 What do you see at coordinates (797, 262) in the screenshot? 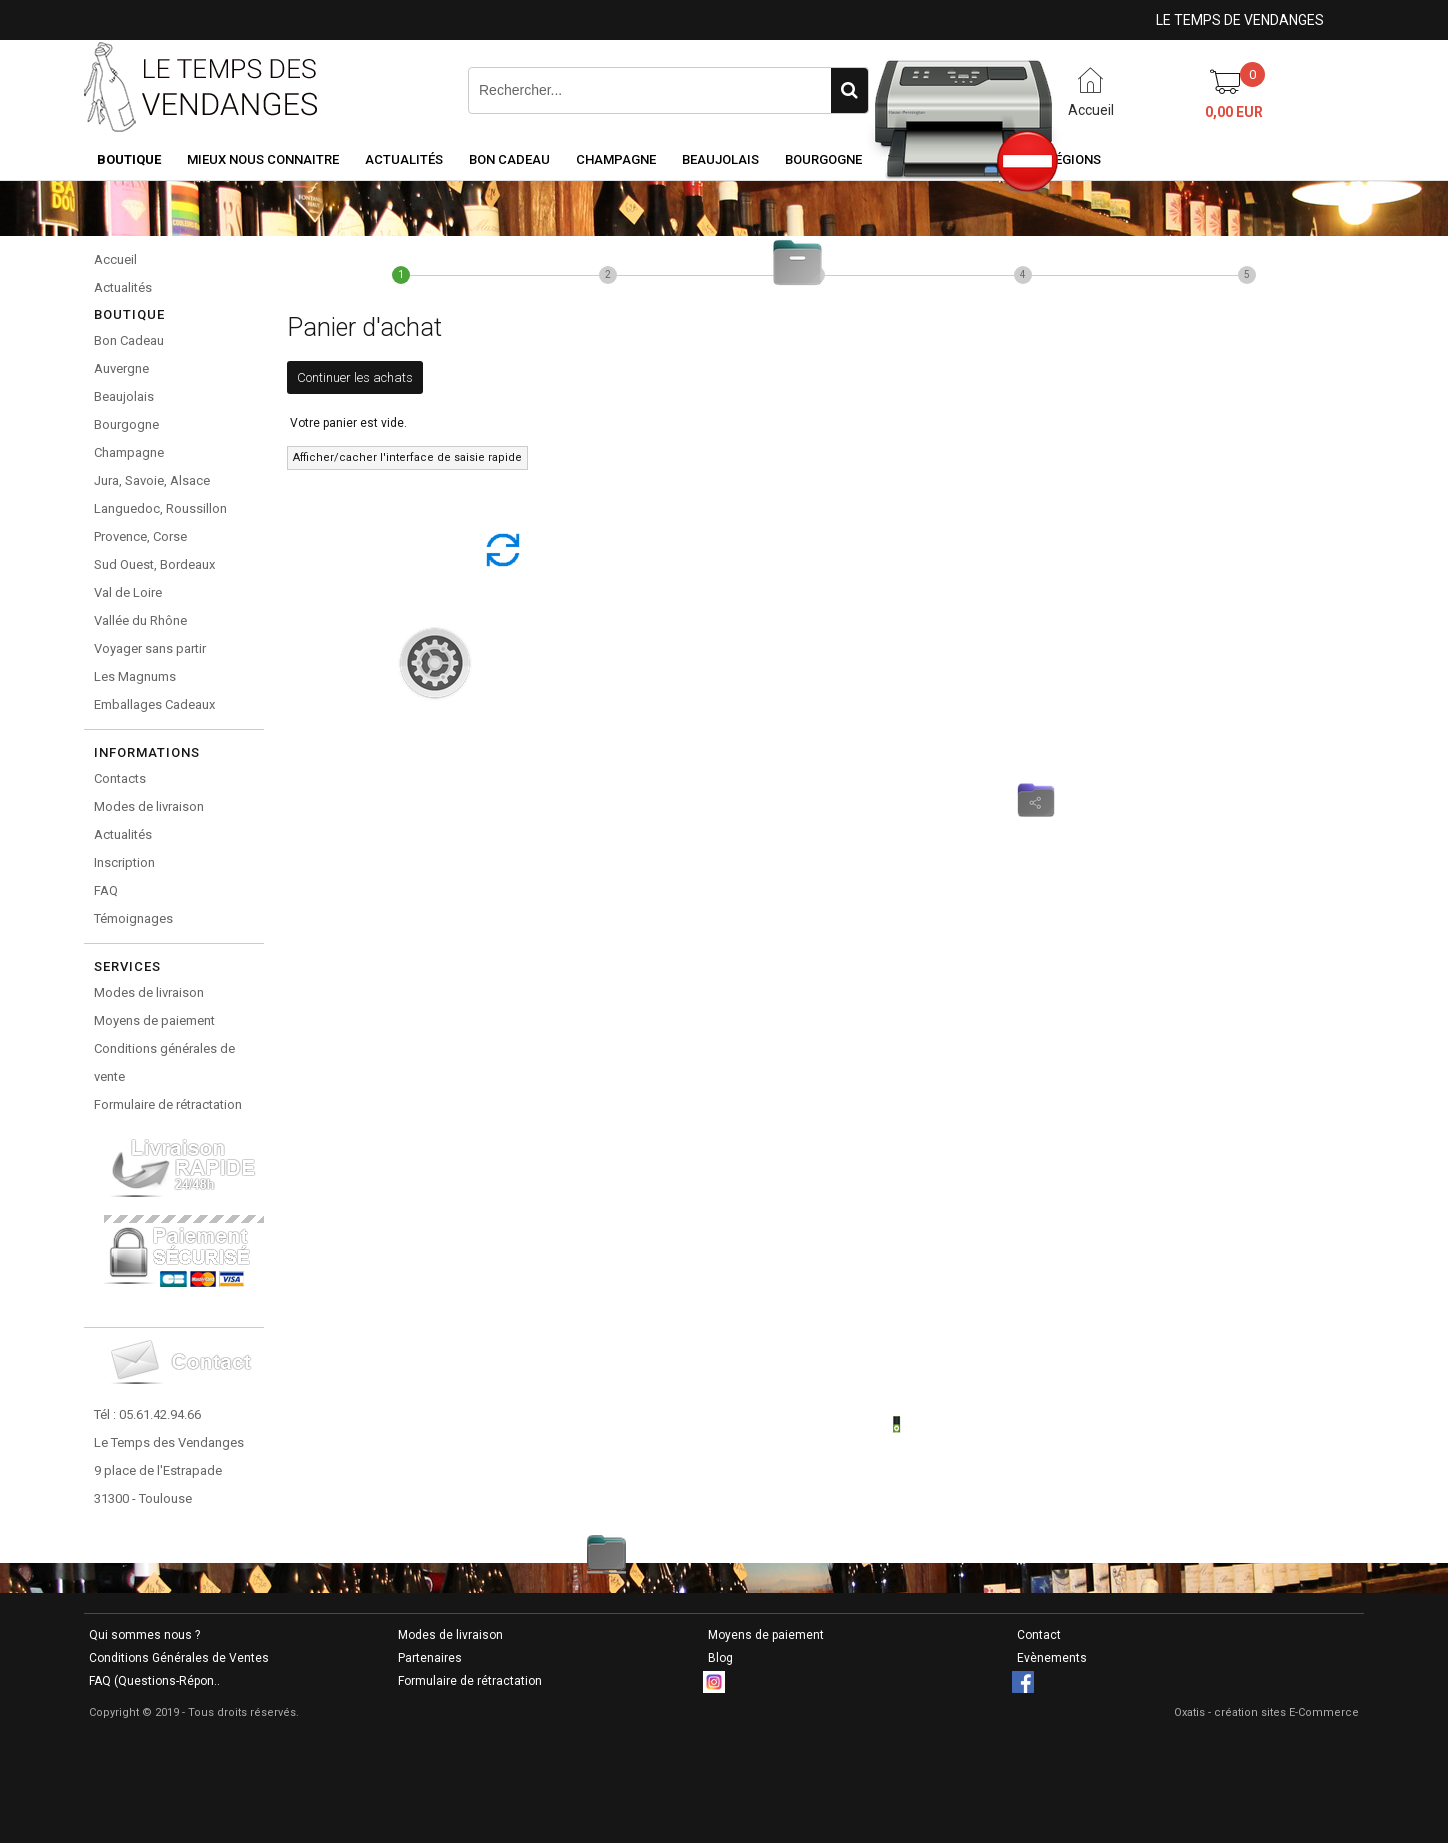
I see `open the file manager` at bounding box center [797, 262].